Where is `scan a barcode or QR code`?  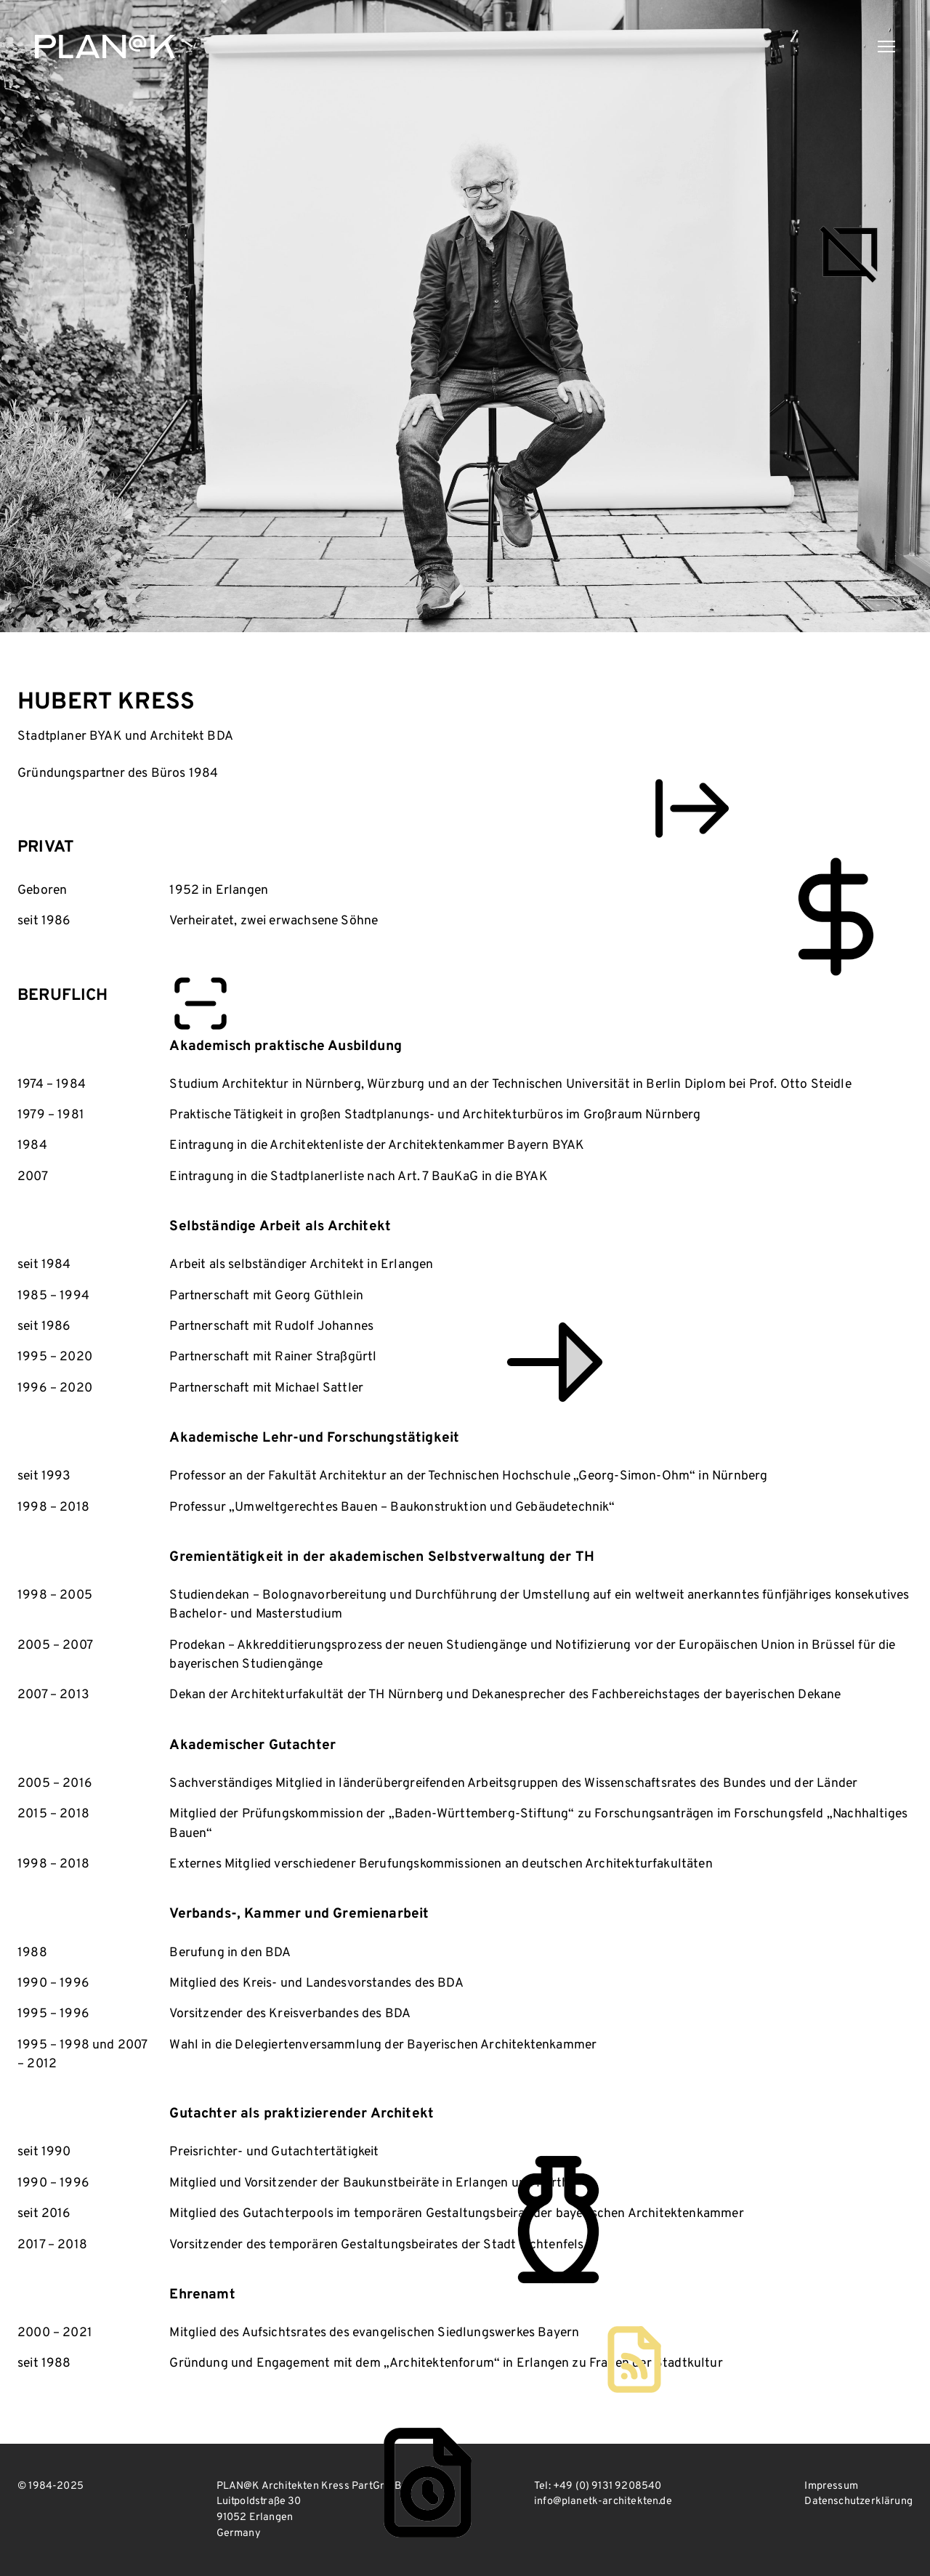 scan a barcode or QR code is located at coordinates (201, 1004).